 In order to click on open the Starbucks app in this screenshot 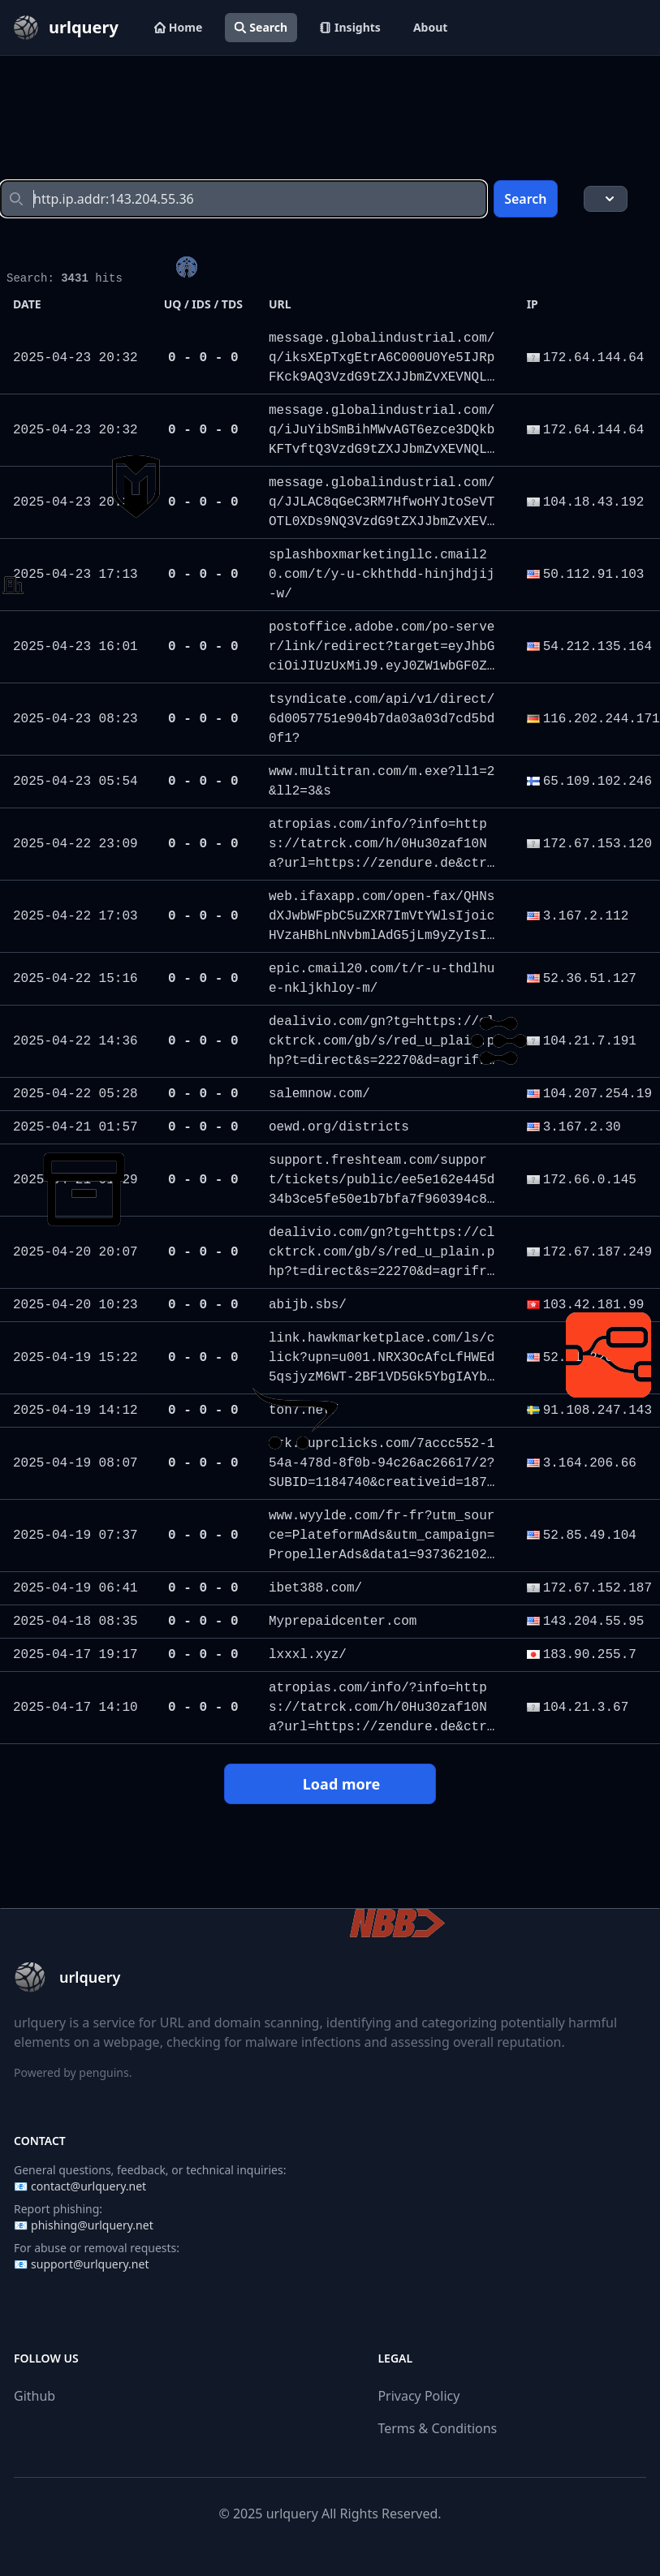, I will do `click(187, 267)`.